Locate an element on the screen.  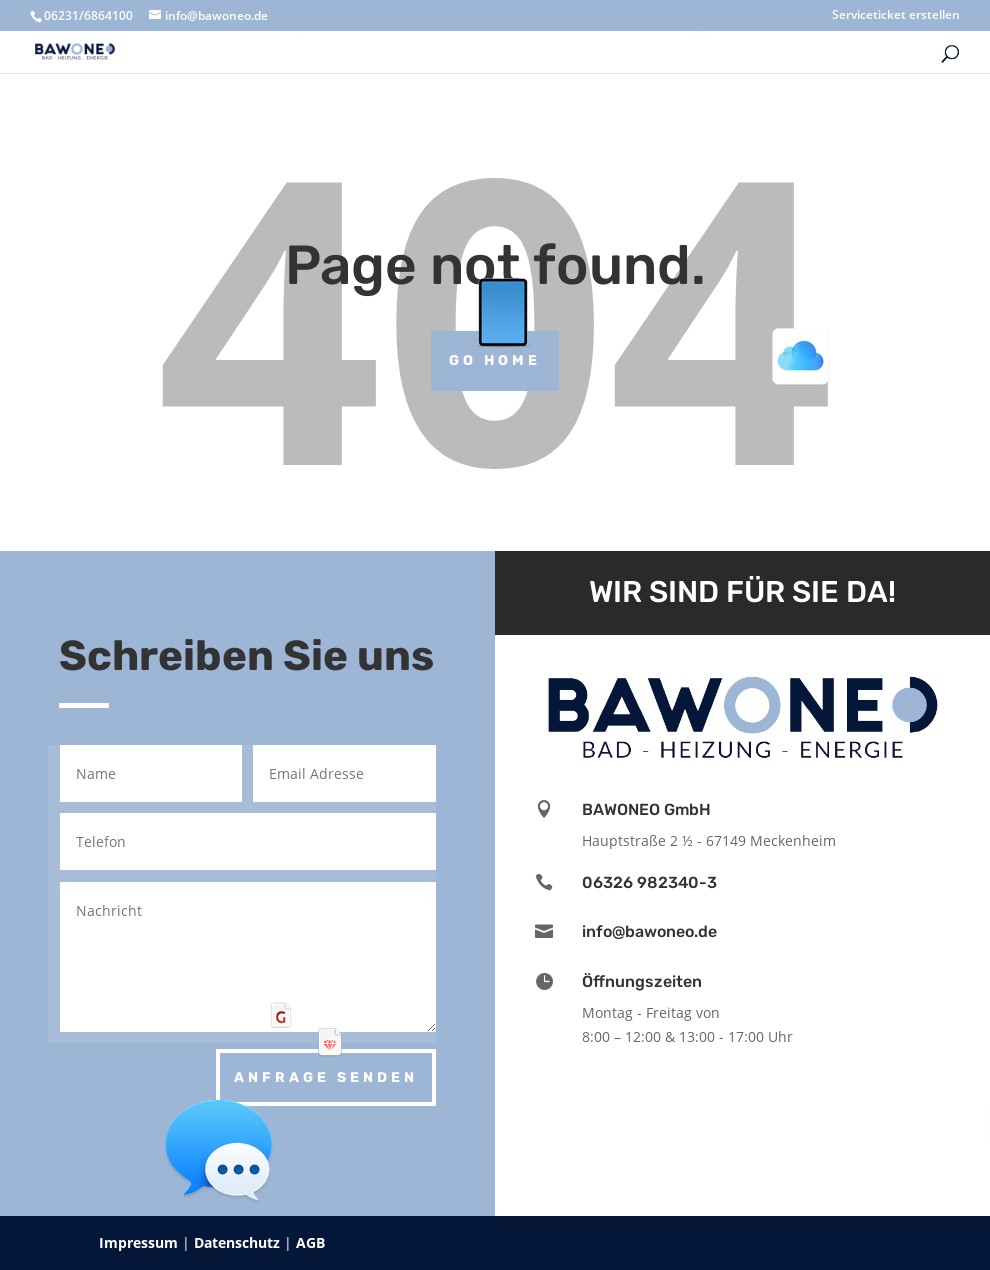
indicates a connected iPad device is located at coordinates (503, 313).